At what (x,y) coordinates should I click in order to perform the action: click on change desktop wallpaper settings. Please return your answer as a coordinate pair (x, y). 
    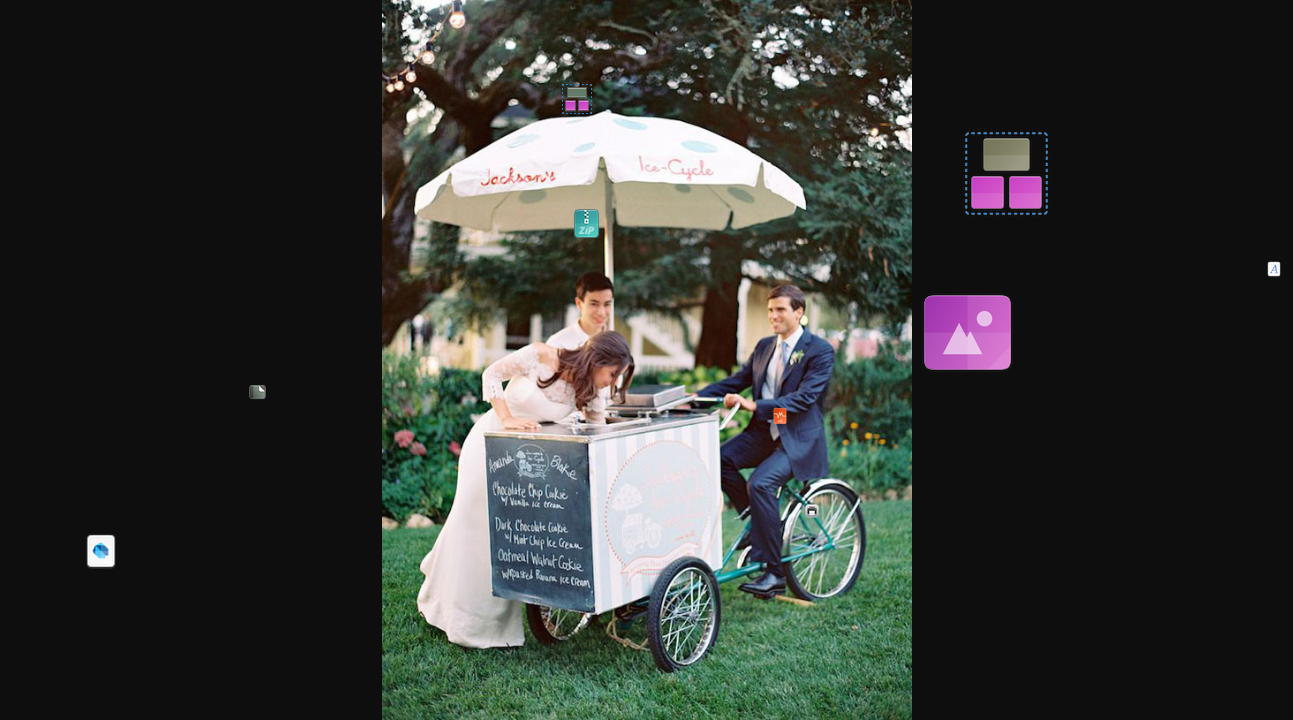
    Looking at the image, I should click on (257, 391).